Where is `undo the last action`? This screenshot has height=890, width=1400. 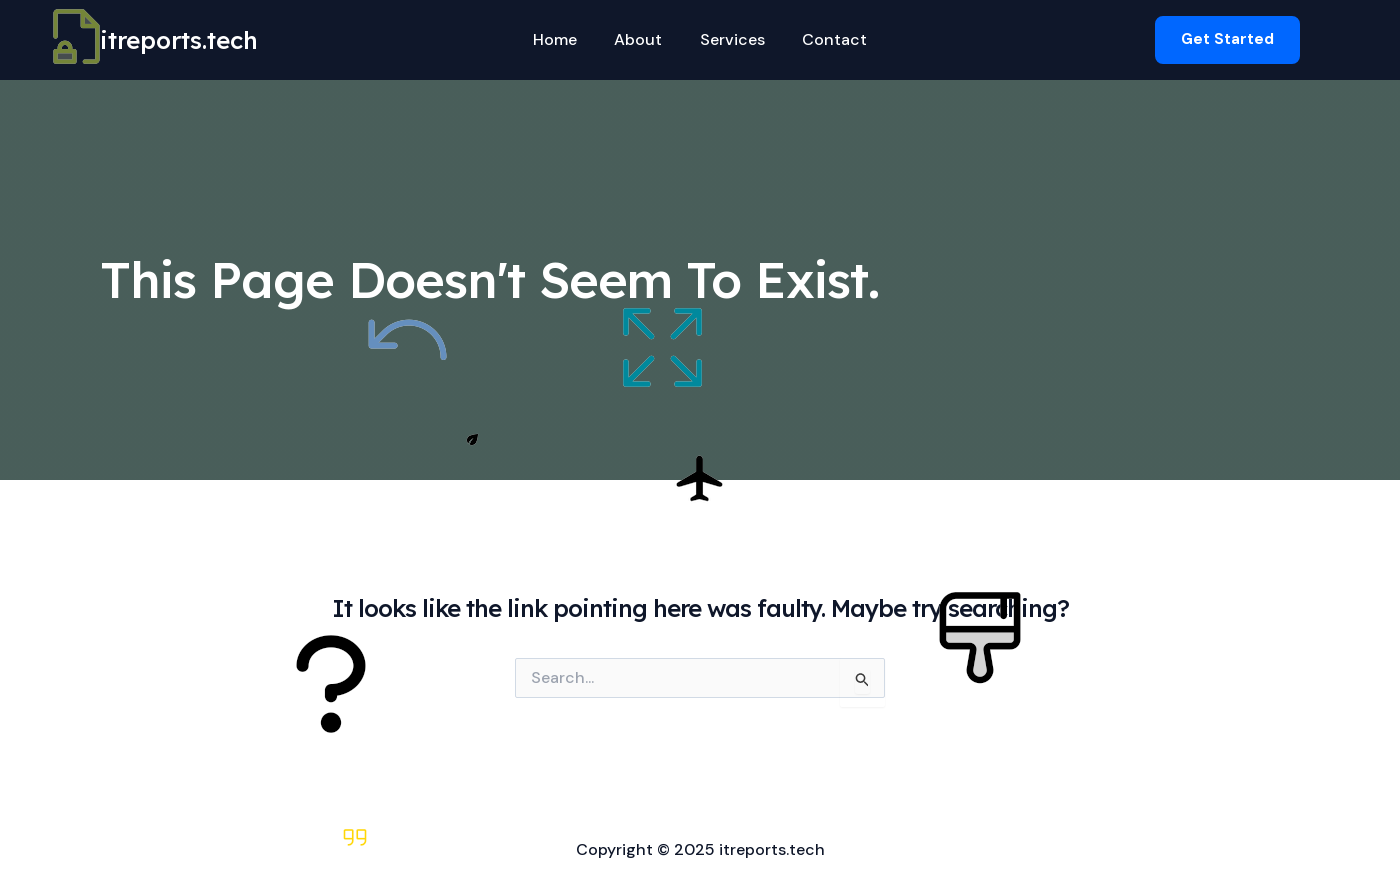 undo the last action is located at coordinates (409, 337).